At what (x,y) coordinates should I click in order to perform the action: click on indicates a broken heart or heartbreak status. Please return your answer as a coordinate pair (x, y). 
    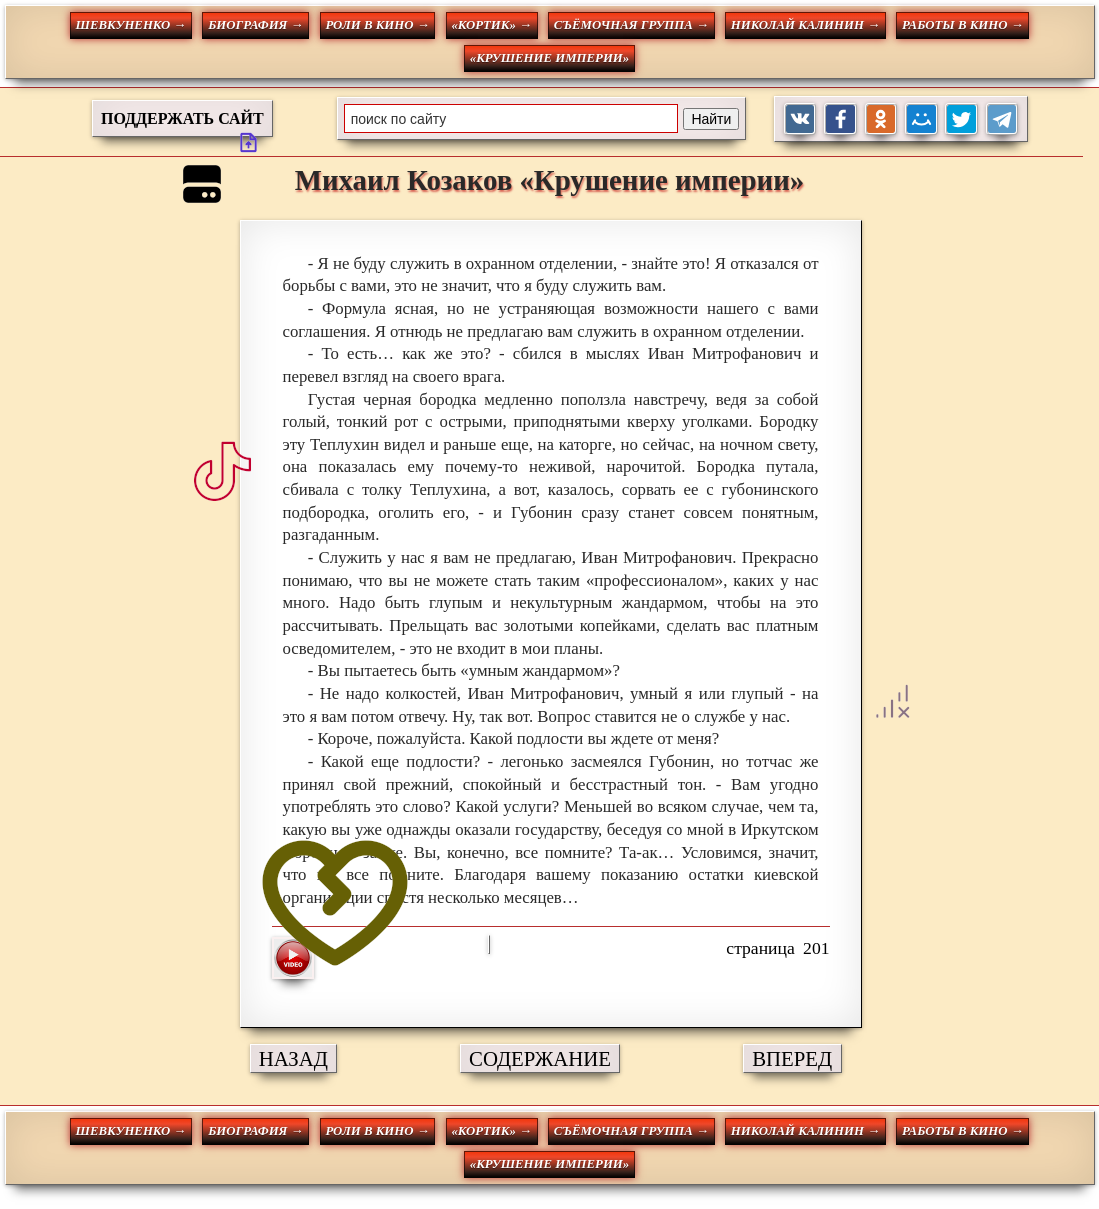
    Looking at the image, I should click on (335, 898).